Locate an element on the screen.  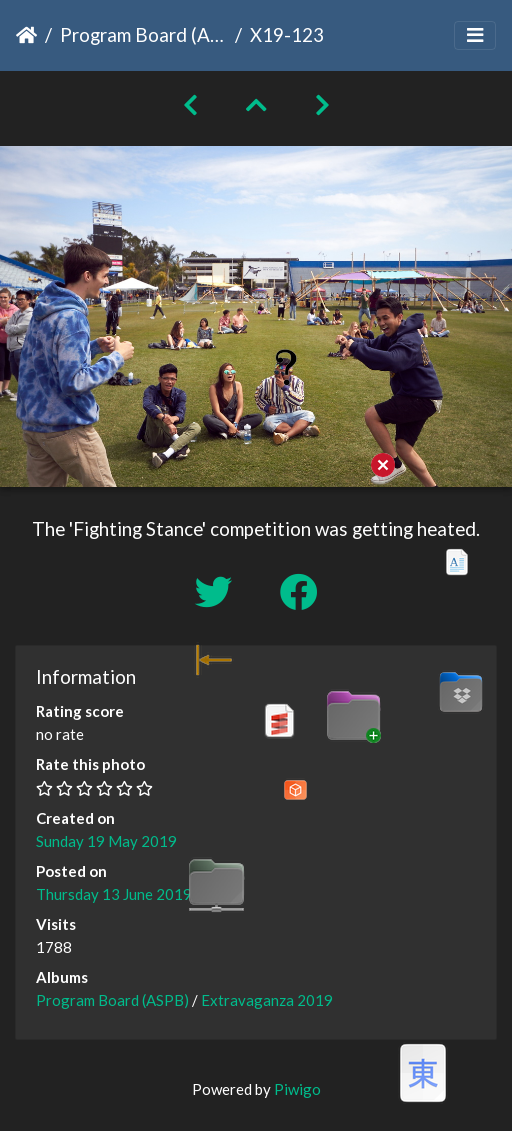
open a text document file is located at coordinates (457, 562).